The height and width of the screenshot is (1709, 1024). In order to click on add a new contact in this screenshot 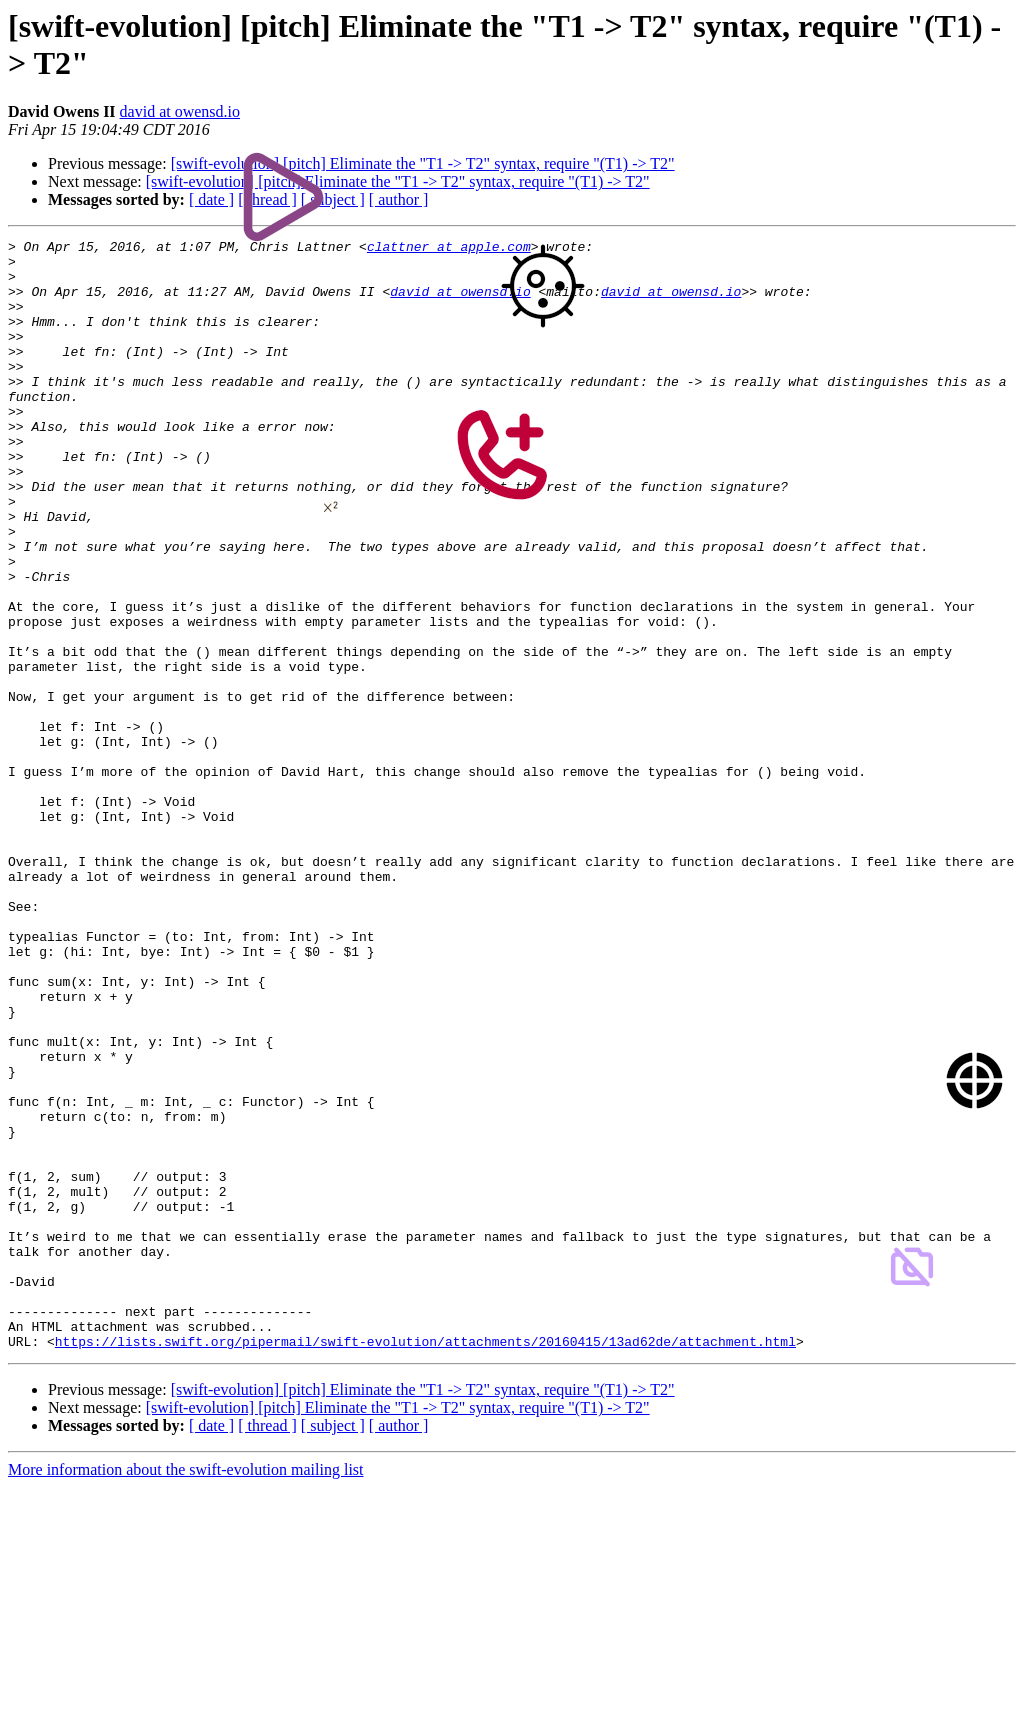, I will do `click(504, 453)`.